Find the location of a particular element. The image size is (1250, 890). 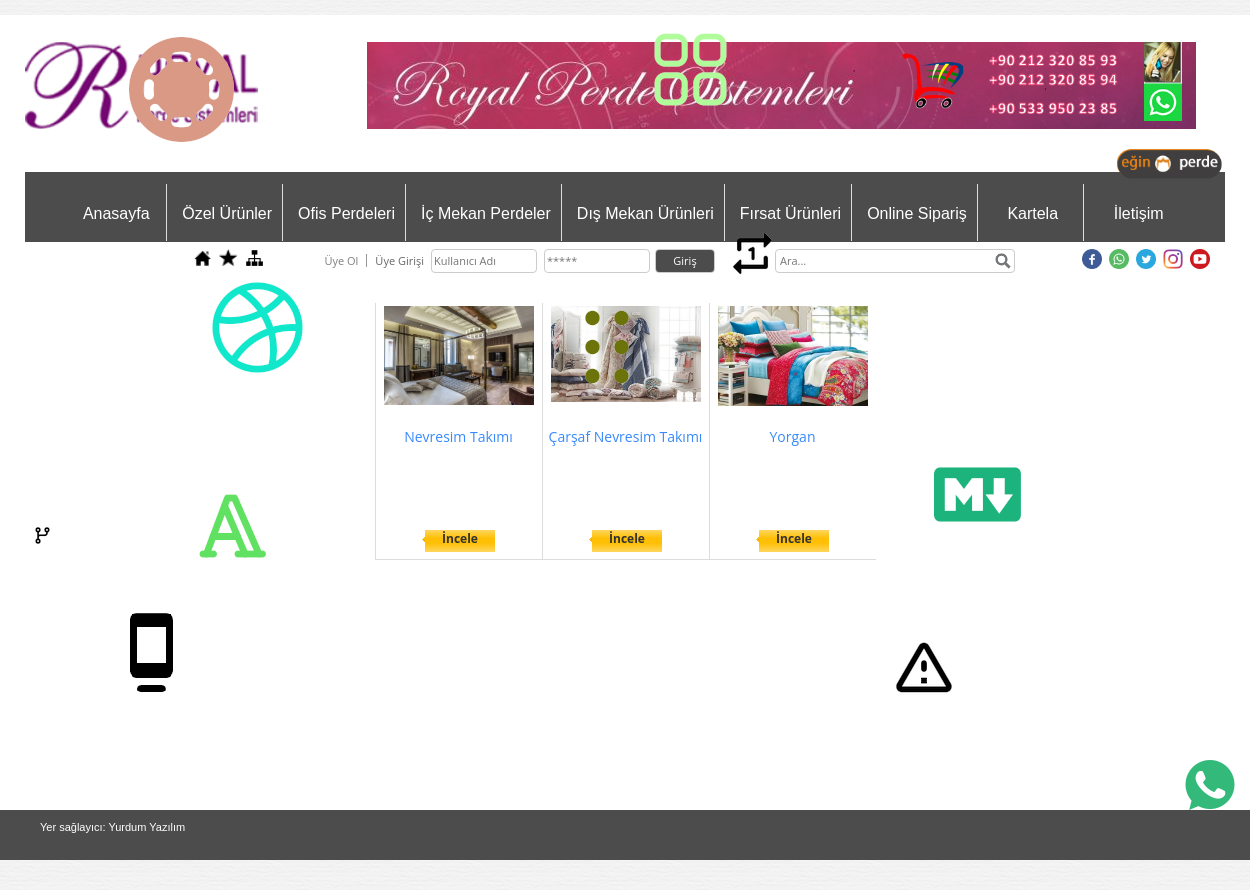

dock your device to a charging station is located at coordinates (151, 652).